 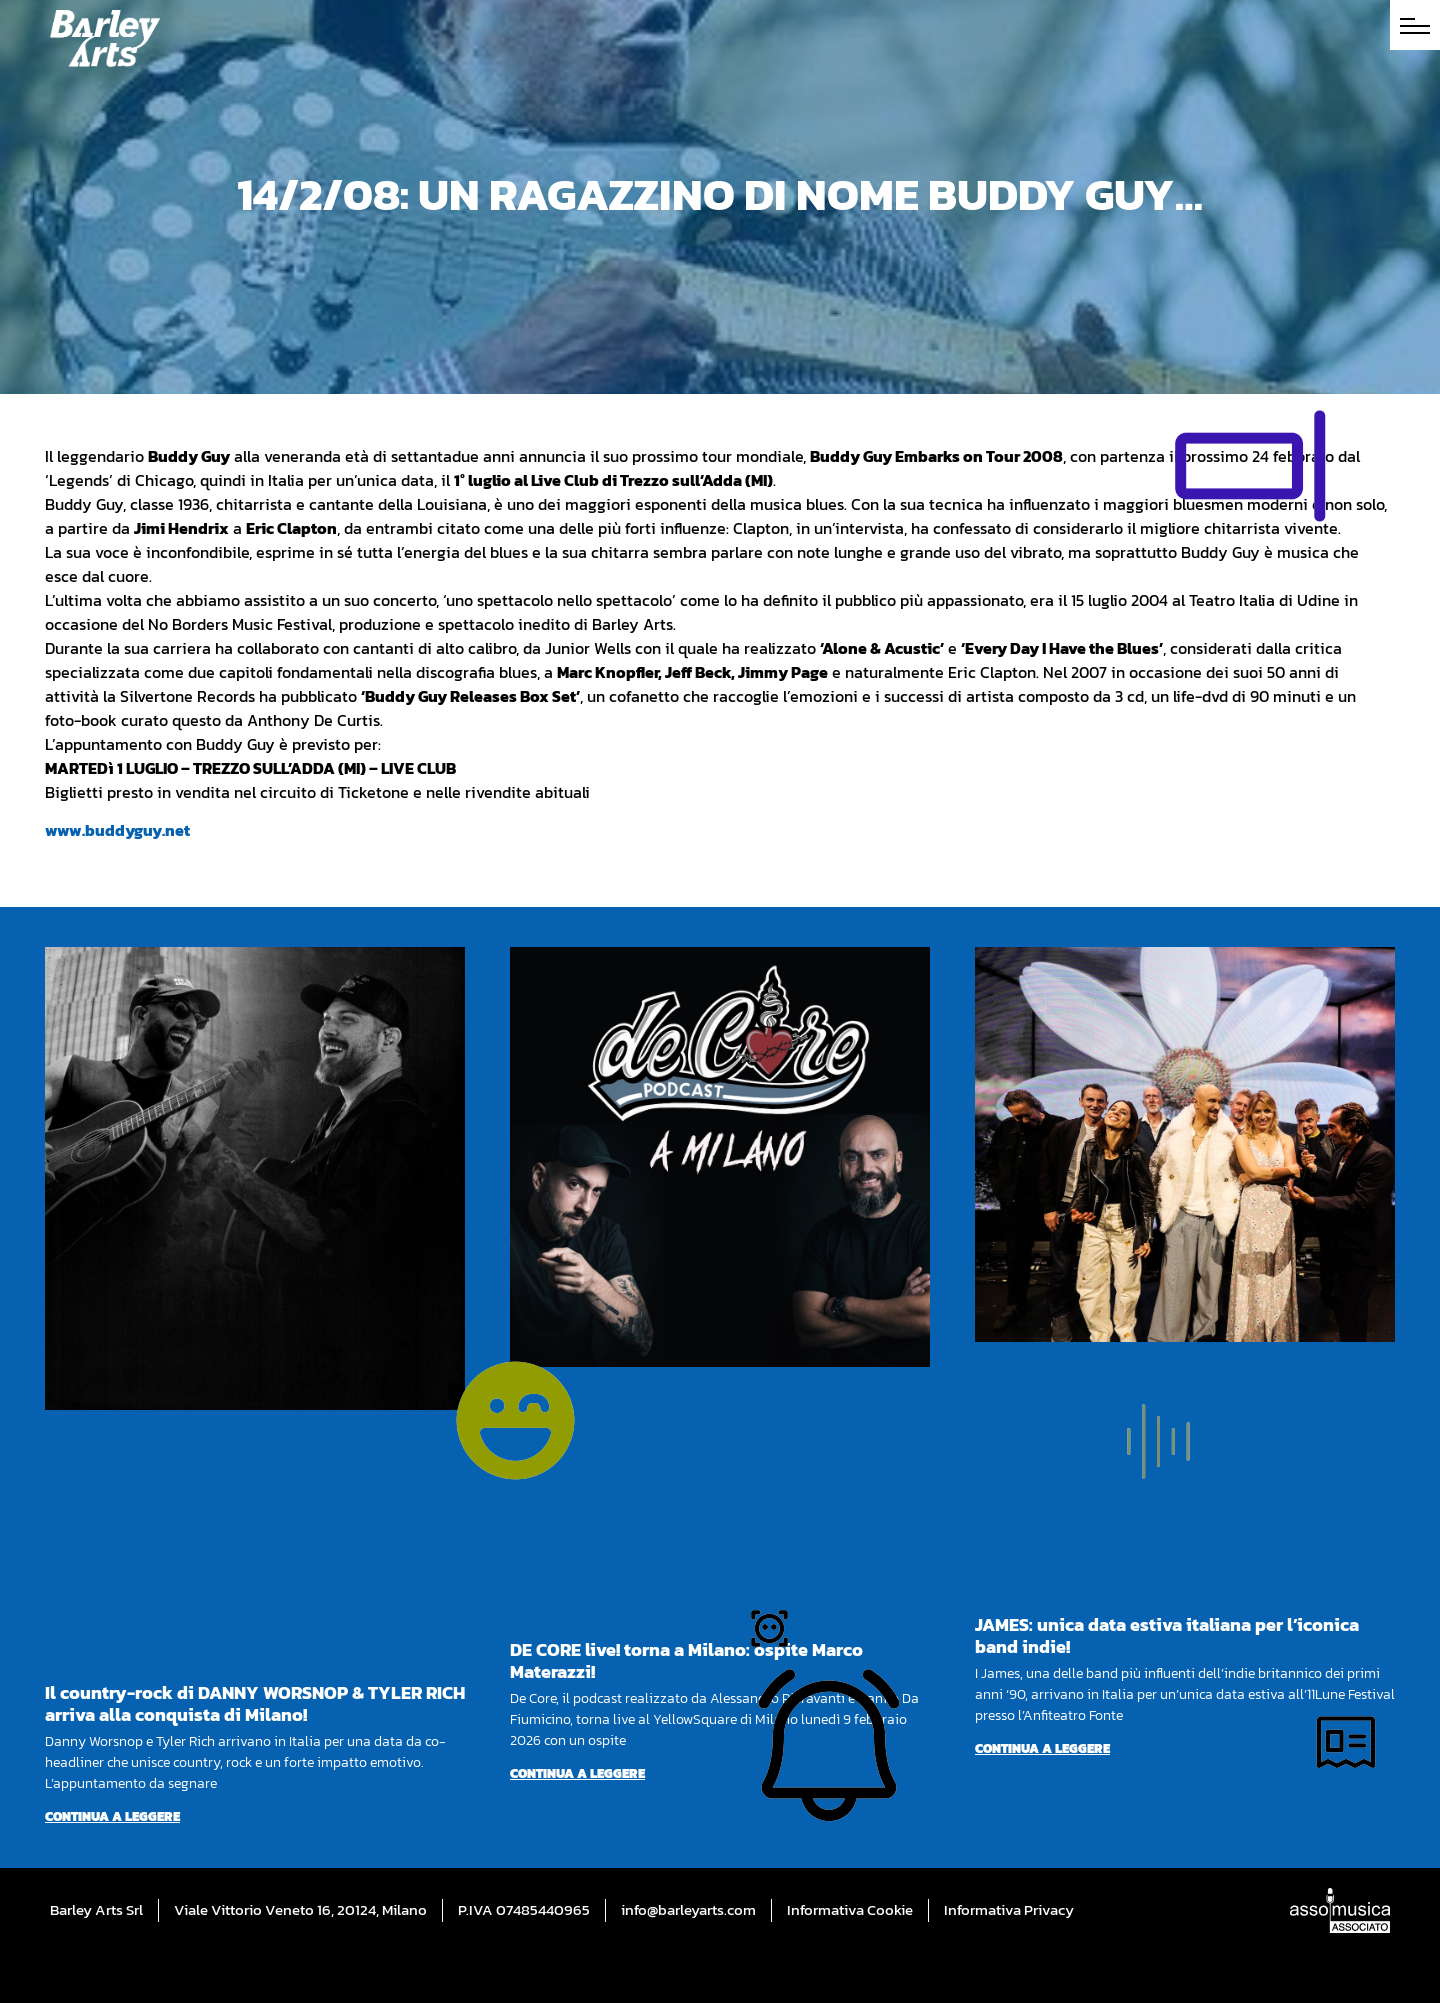 I want to click on view notifications, so click(x=829, y=1748).